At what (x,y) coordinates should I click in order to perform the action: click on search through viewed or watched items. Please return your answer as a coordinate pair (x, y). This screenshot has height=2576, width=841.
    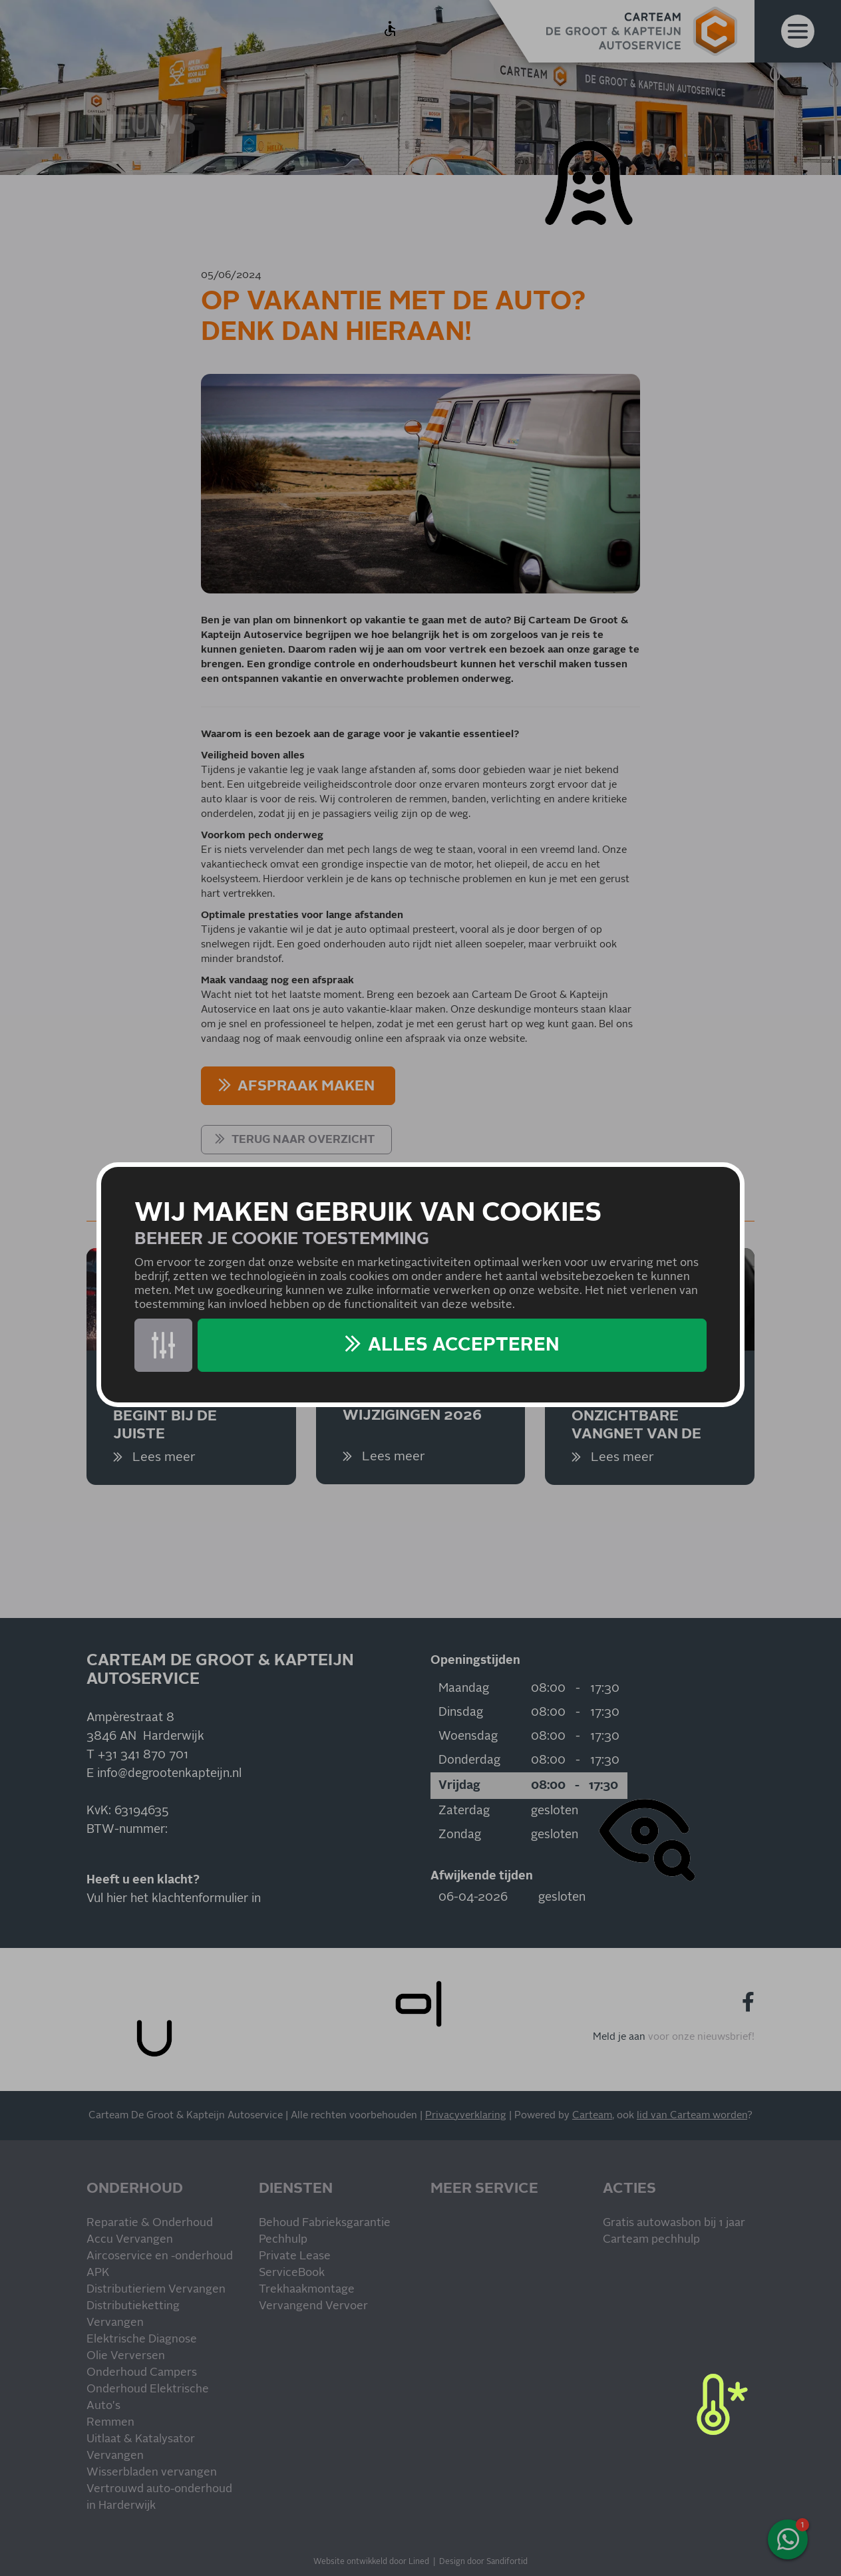
    Looking at the image, I should click on (645, 1831).